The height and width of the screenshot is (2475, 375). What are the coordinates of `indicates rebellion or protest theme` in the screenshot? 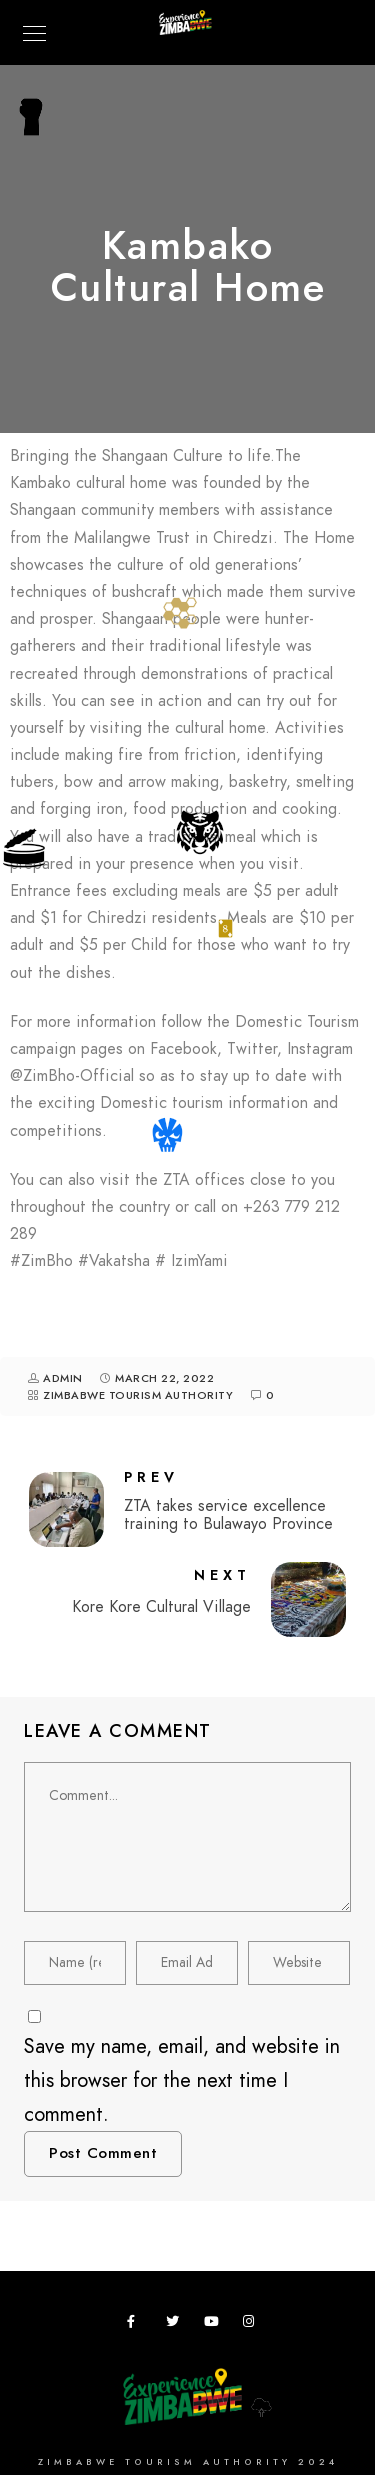 It's located at (31, 117).